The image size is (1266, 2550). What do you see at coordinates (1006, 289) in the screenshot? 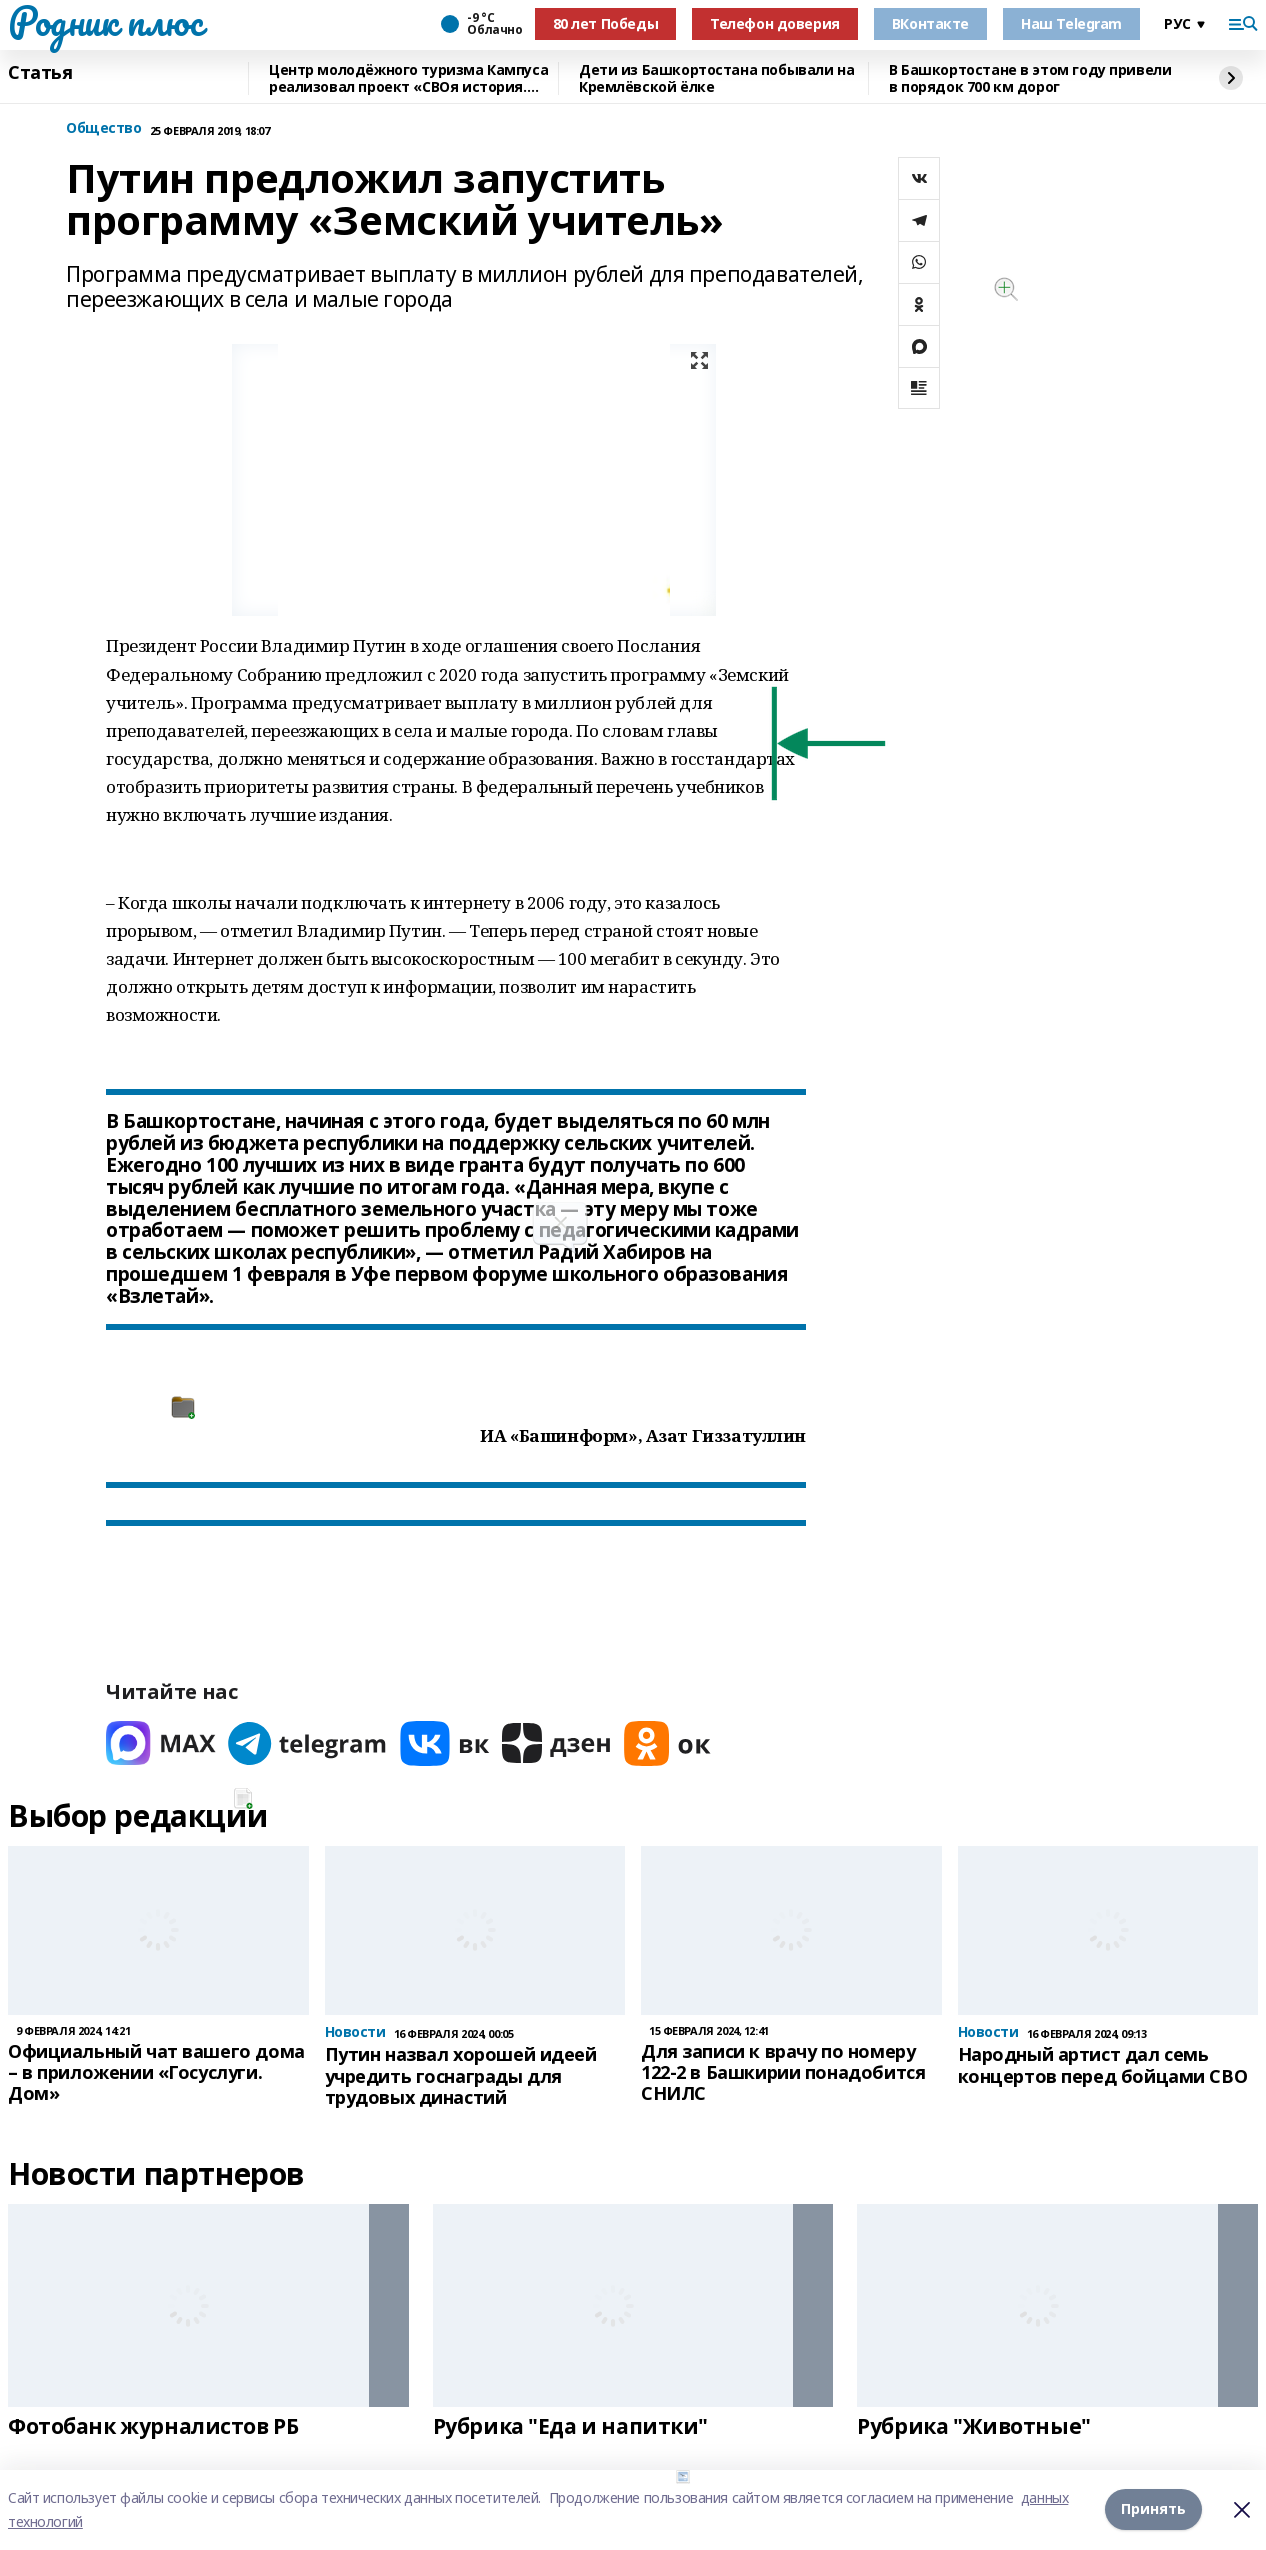
I see `zoom to fit content within the visible area` at bounding box center [1006, 289].